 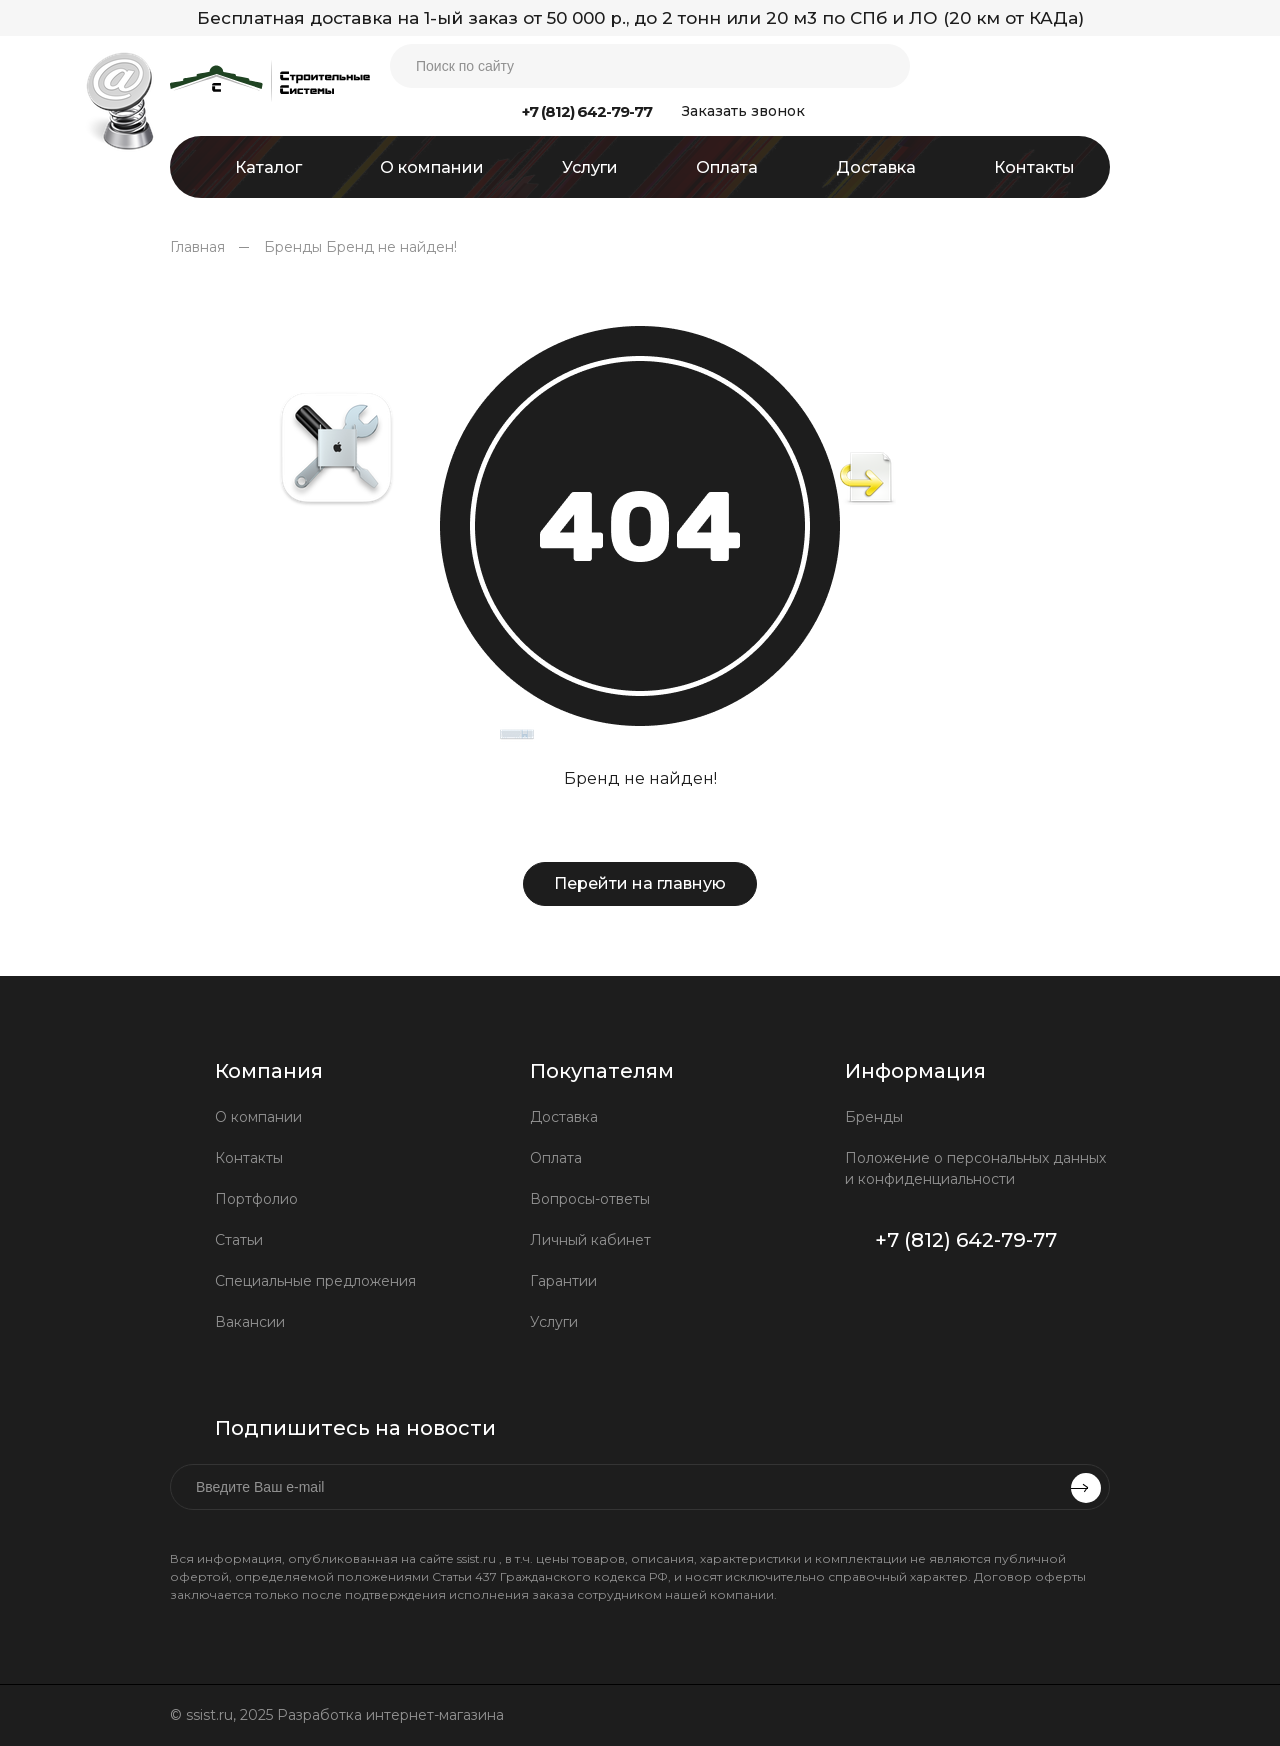 What do you see at coordinates (517, 734) in the screenshot?
I see `connect a bluetooth keyboard` at bounding box center [517, 734].